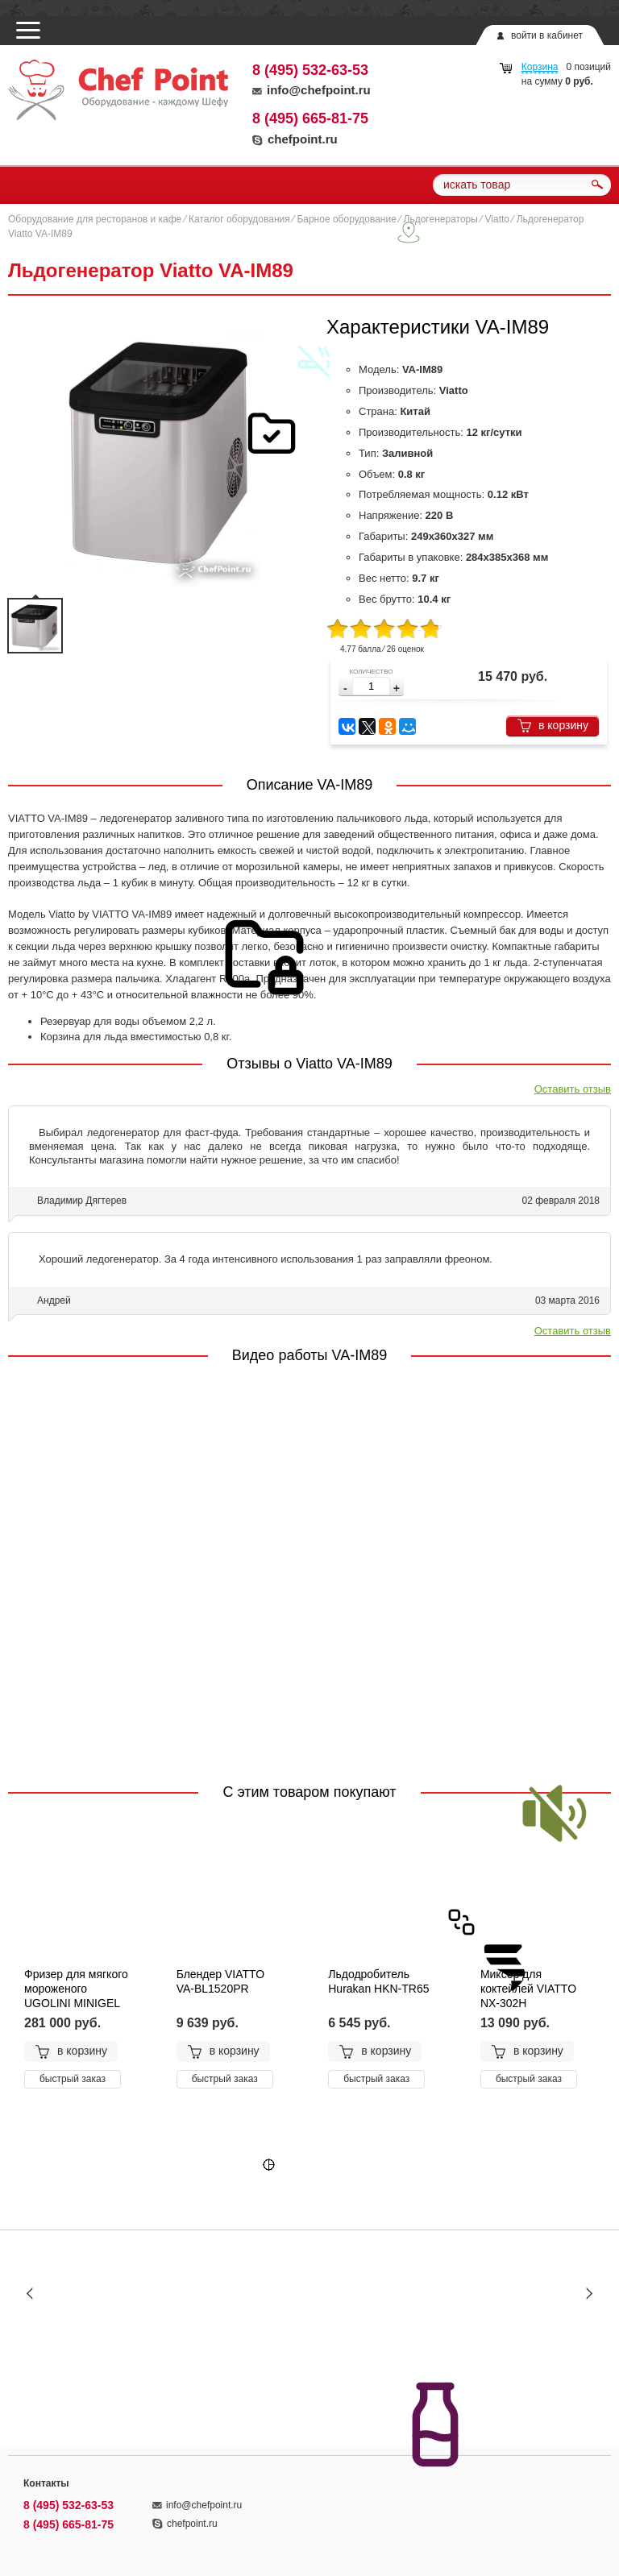  Describe the element at coordinates (268, 2164) in the screenshot. I see `view data breakdown or statistics` at that location.